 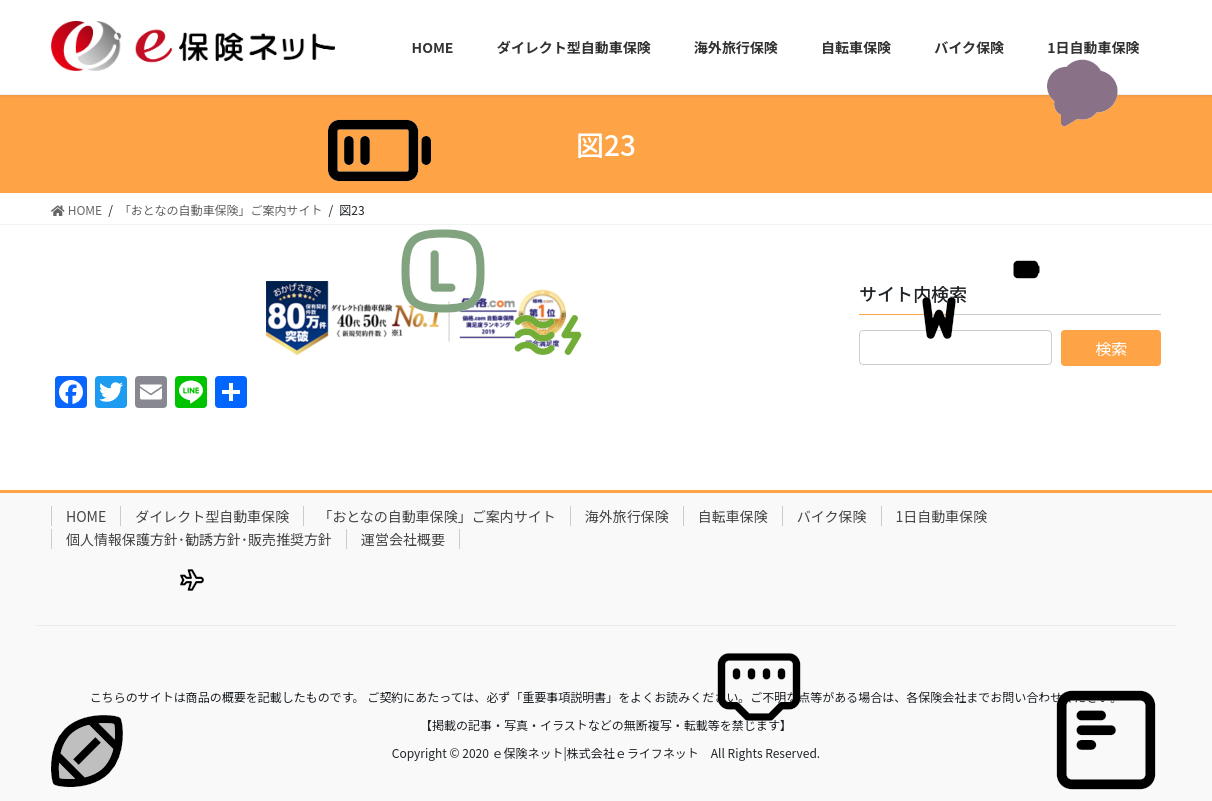 I want to click on indicates a word or text-related feature, so click(x=939, y=318).